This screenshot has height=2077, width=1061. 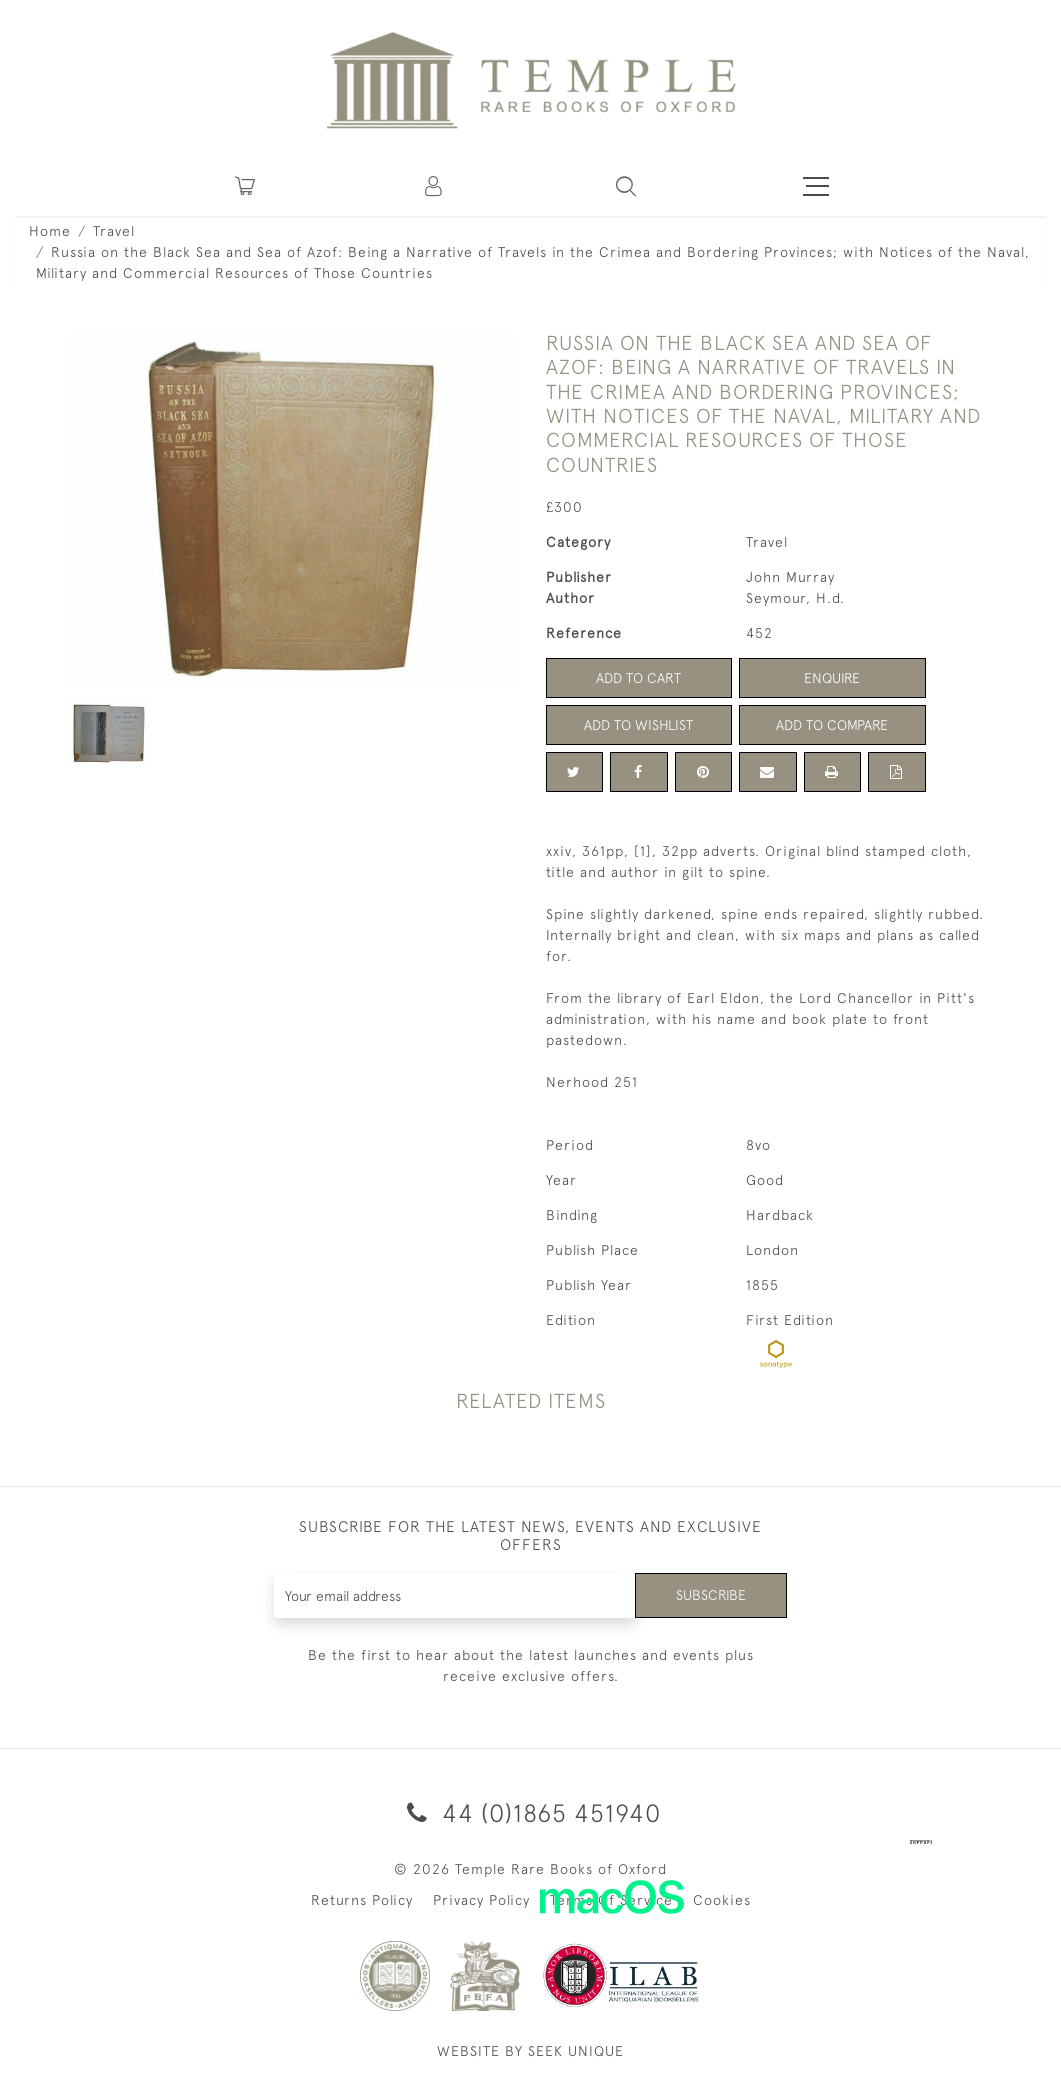 I want to click on Ferrari brand logo, so click(x=921, y=1842).